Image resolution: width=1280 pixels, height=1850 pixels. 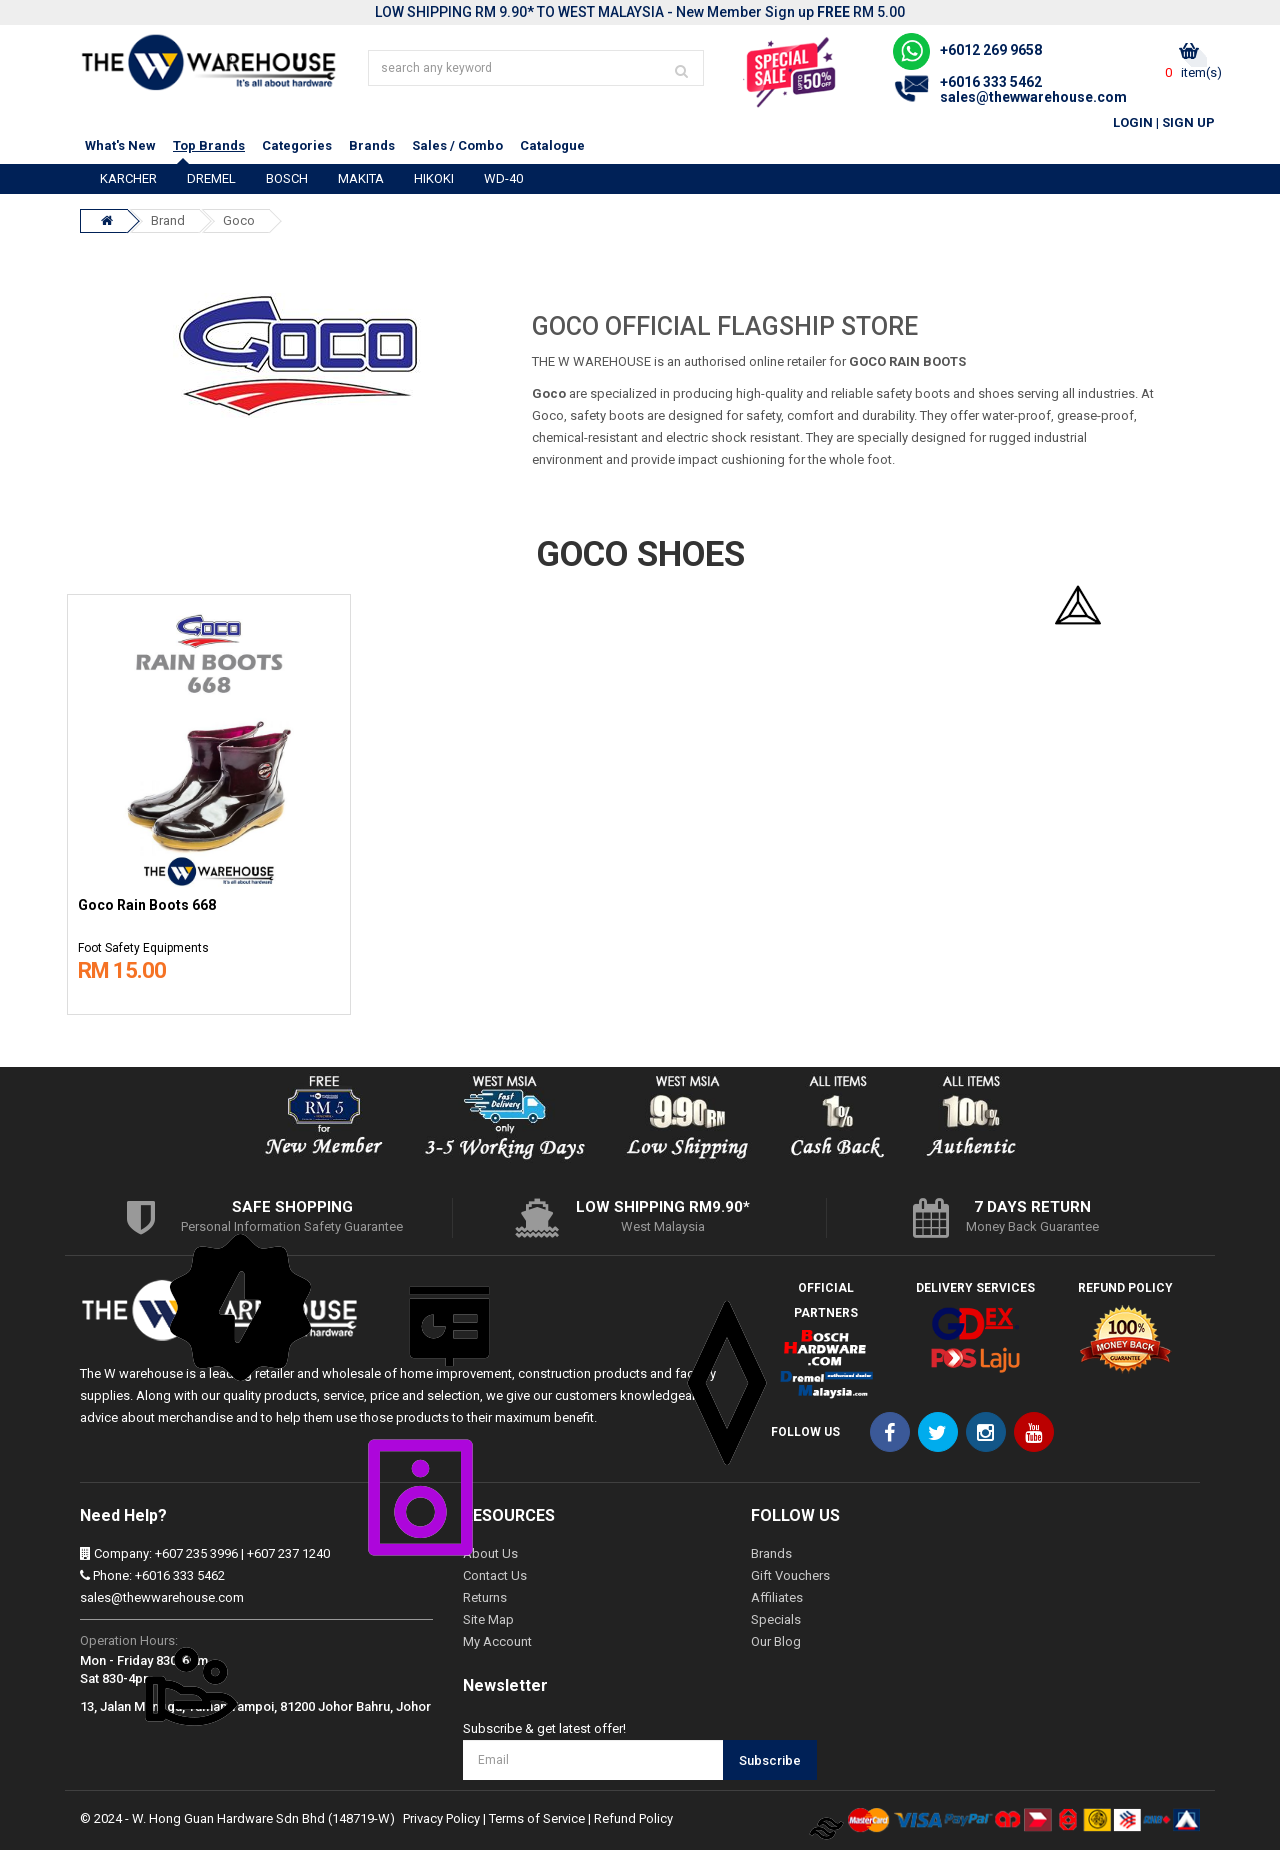 What do you see at coordinates (190, 1688) in the screenshot?
I see `make a payment or tip` at bounding box center [190, 1688].